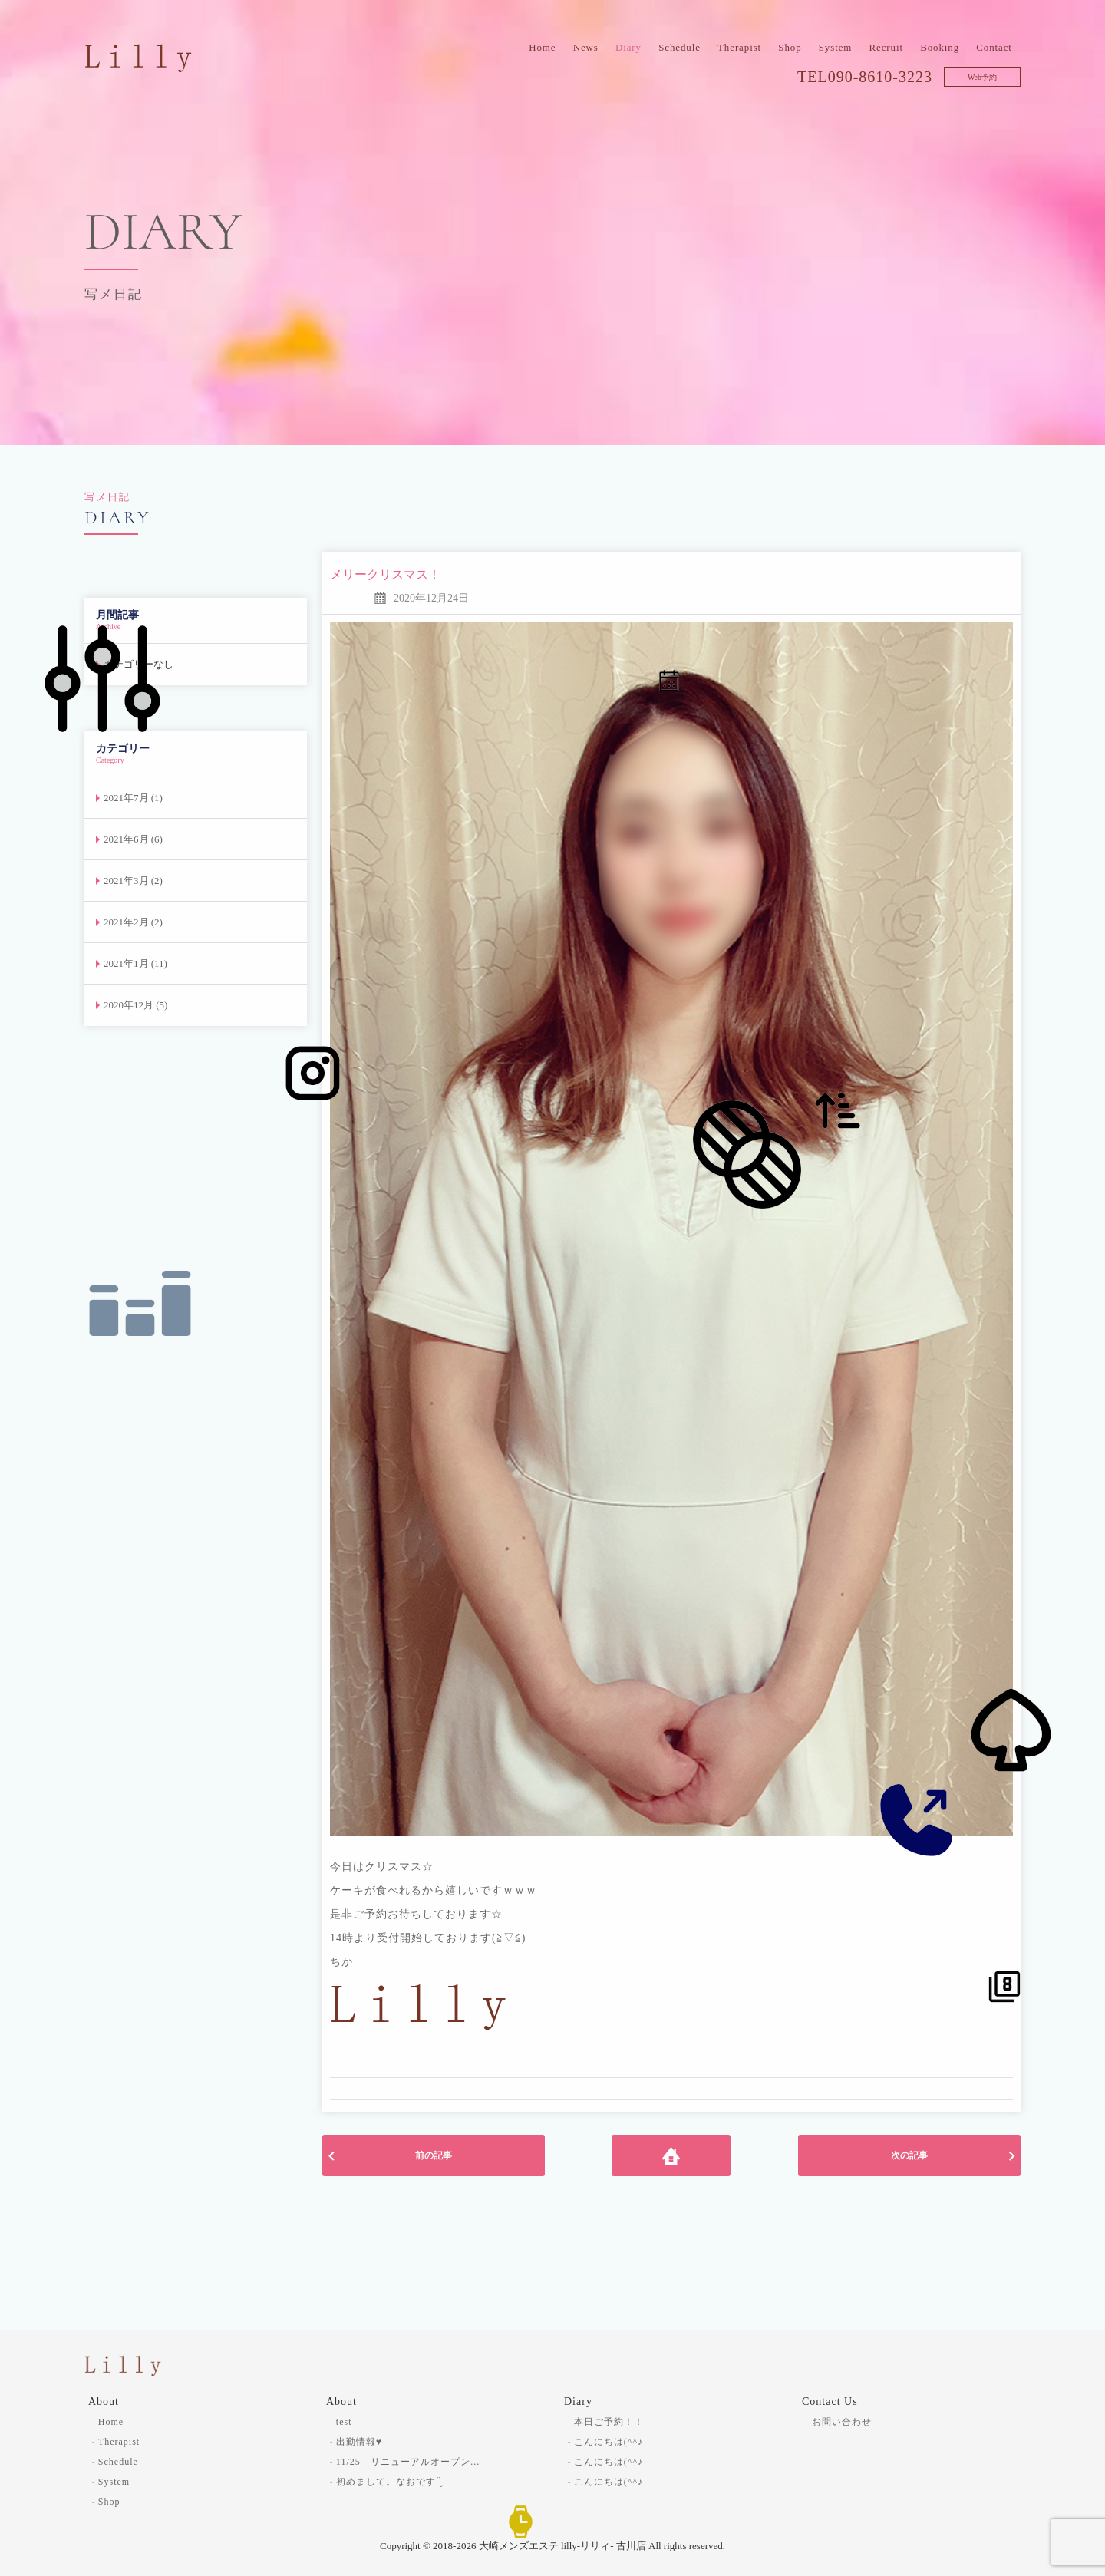 This screenshot has width=1105, height=2576. Describe the element at coordinates (837, 1110) in the screenshot. I see `sort items from smallest to largest` at that location.